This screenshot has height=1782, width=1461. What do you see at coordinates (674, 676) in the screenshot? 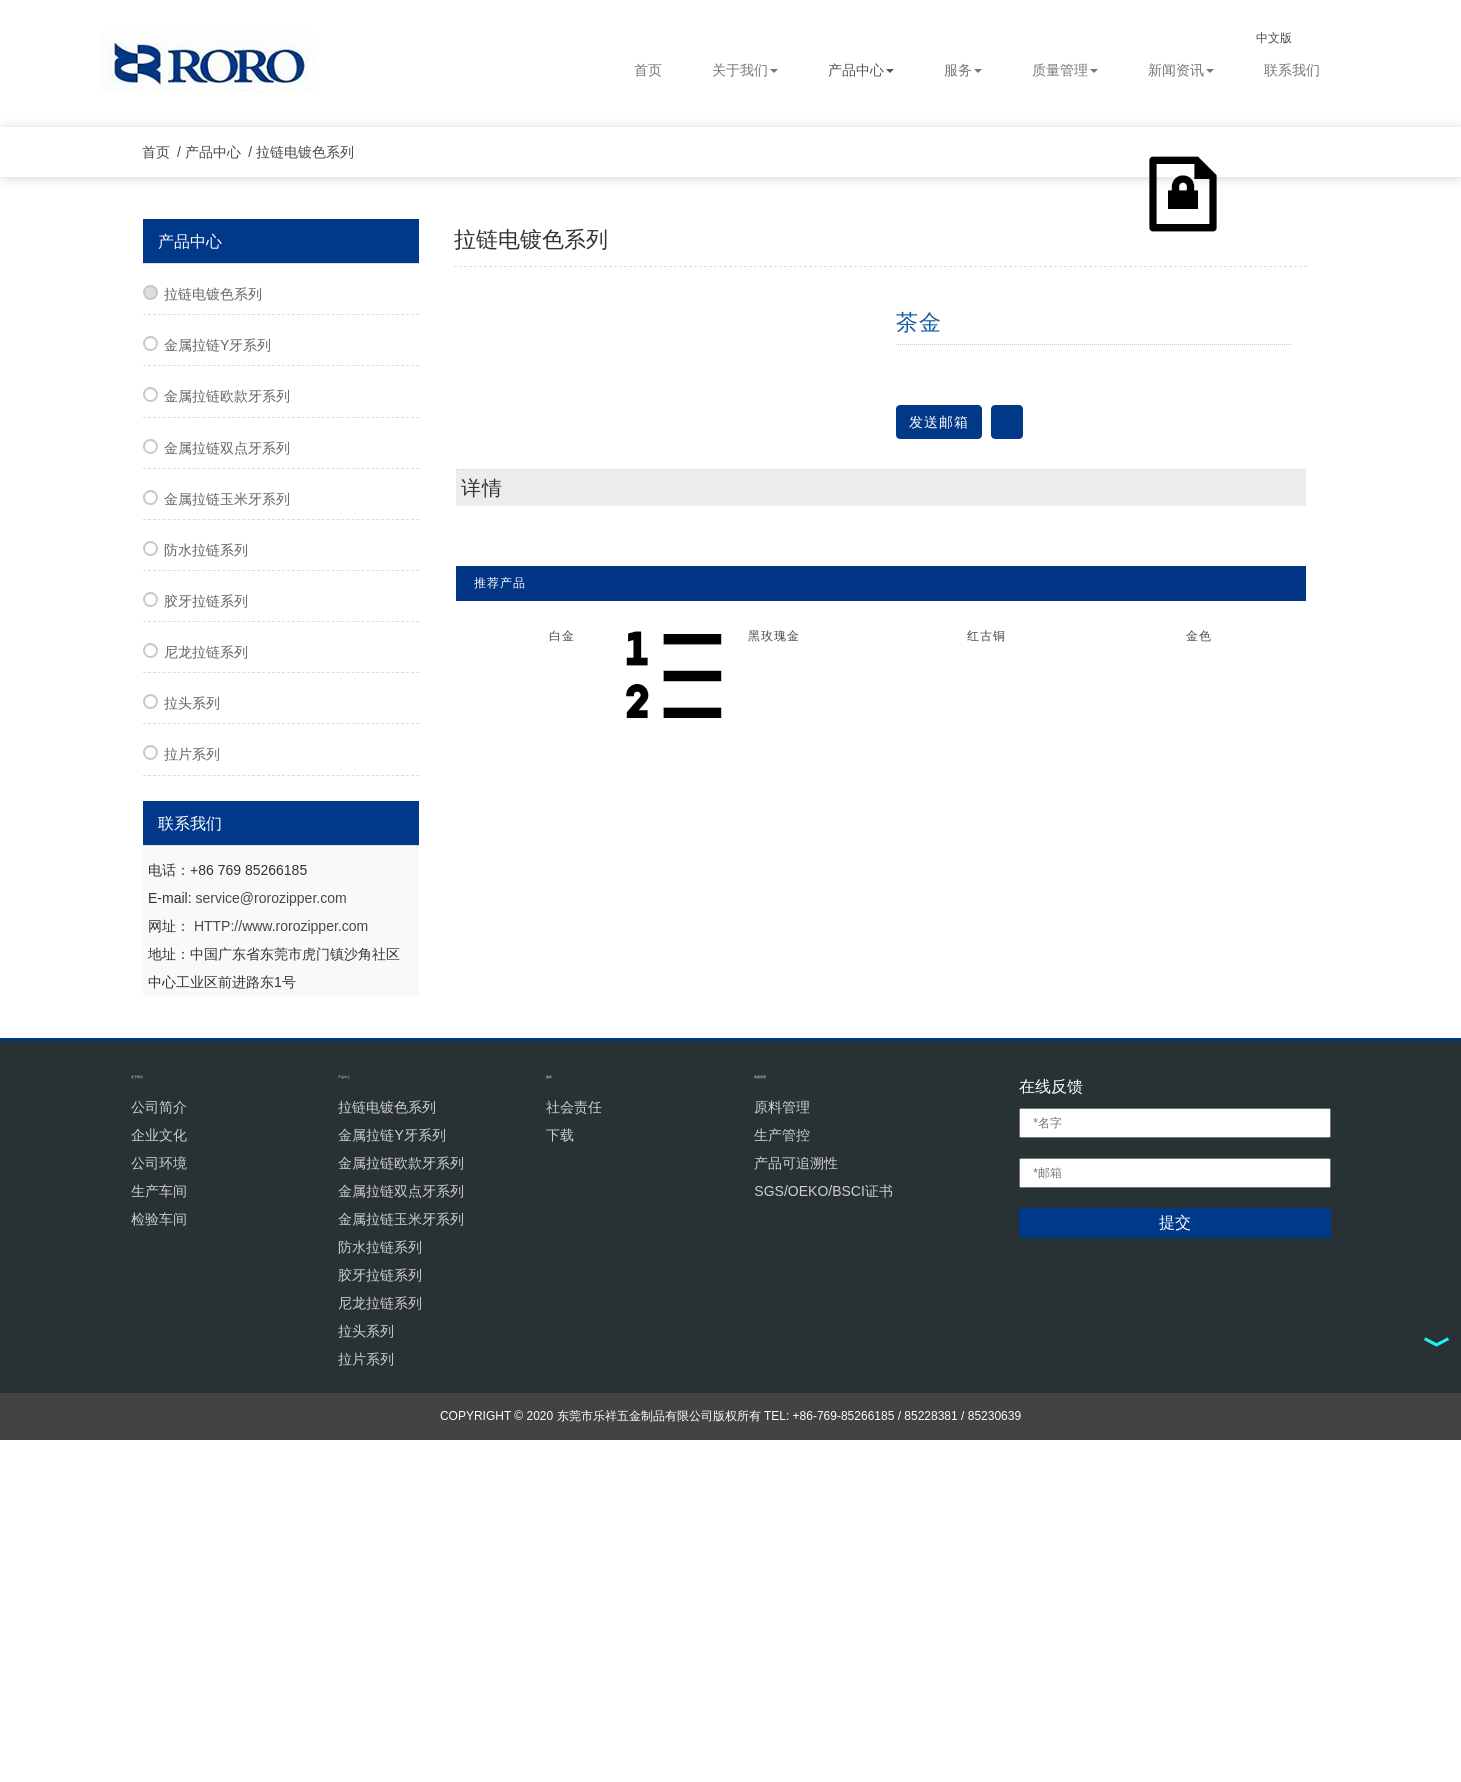
I see `create a numbered list` at bounding box center [674, 676].